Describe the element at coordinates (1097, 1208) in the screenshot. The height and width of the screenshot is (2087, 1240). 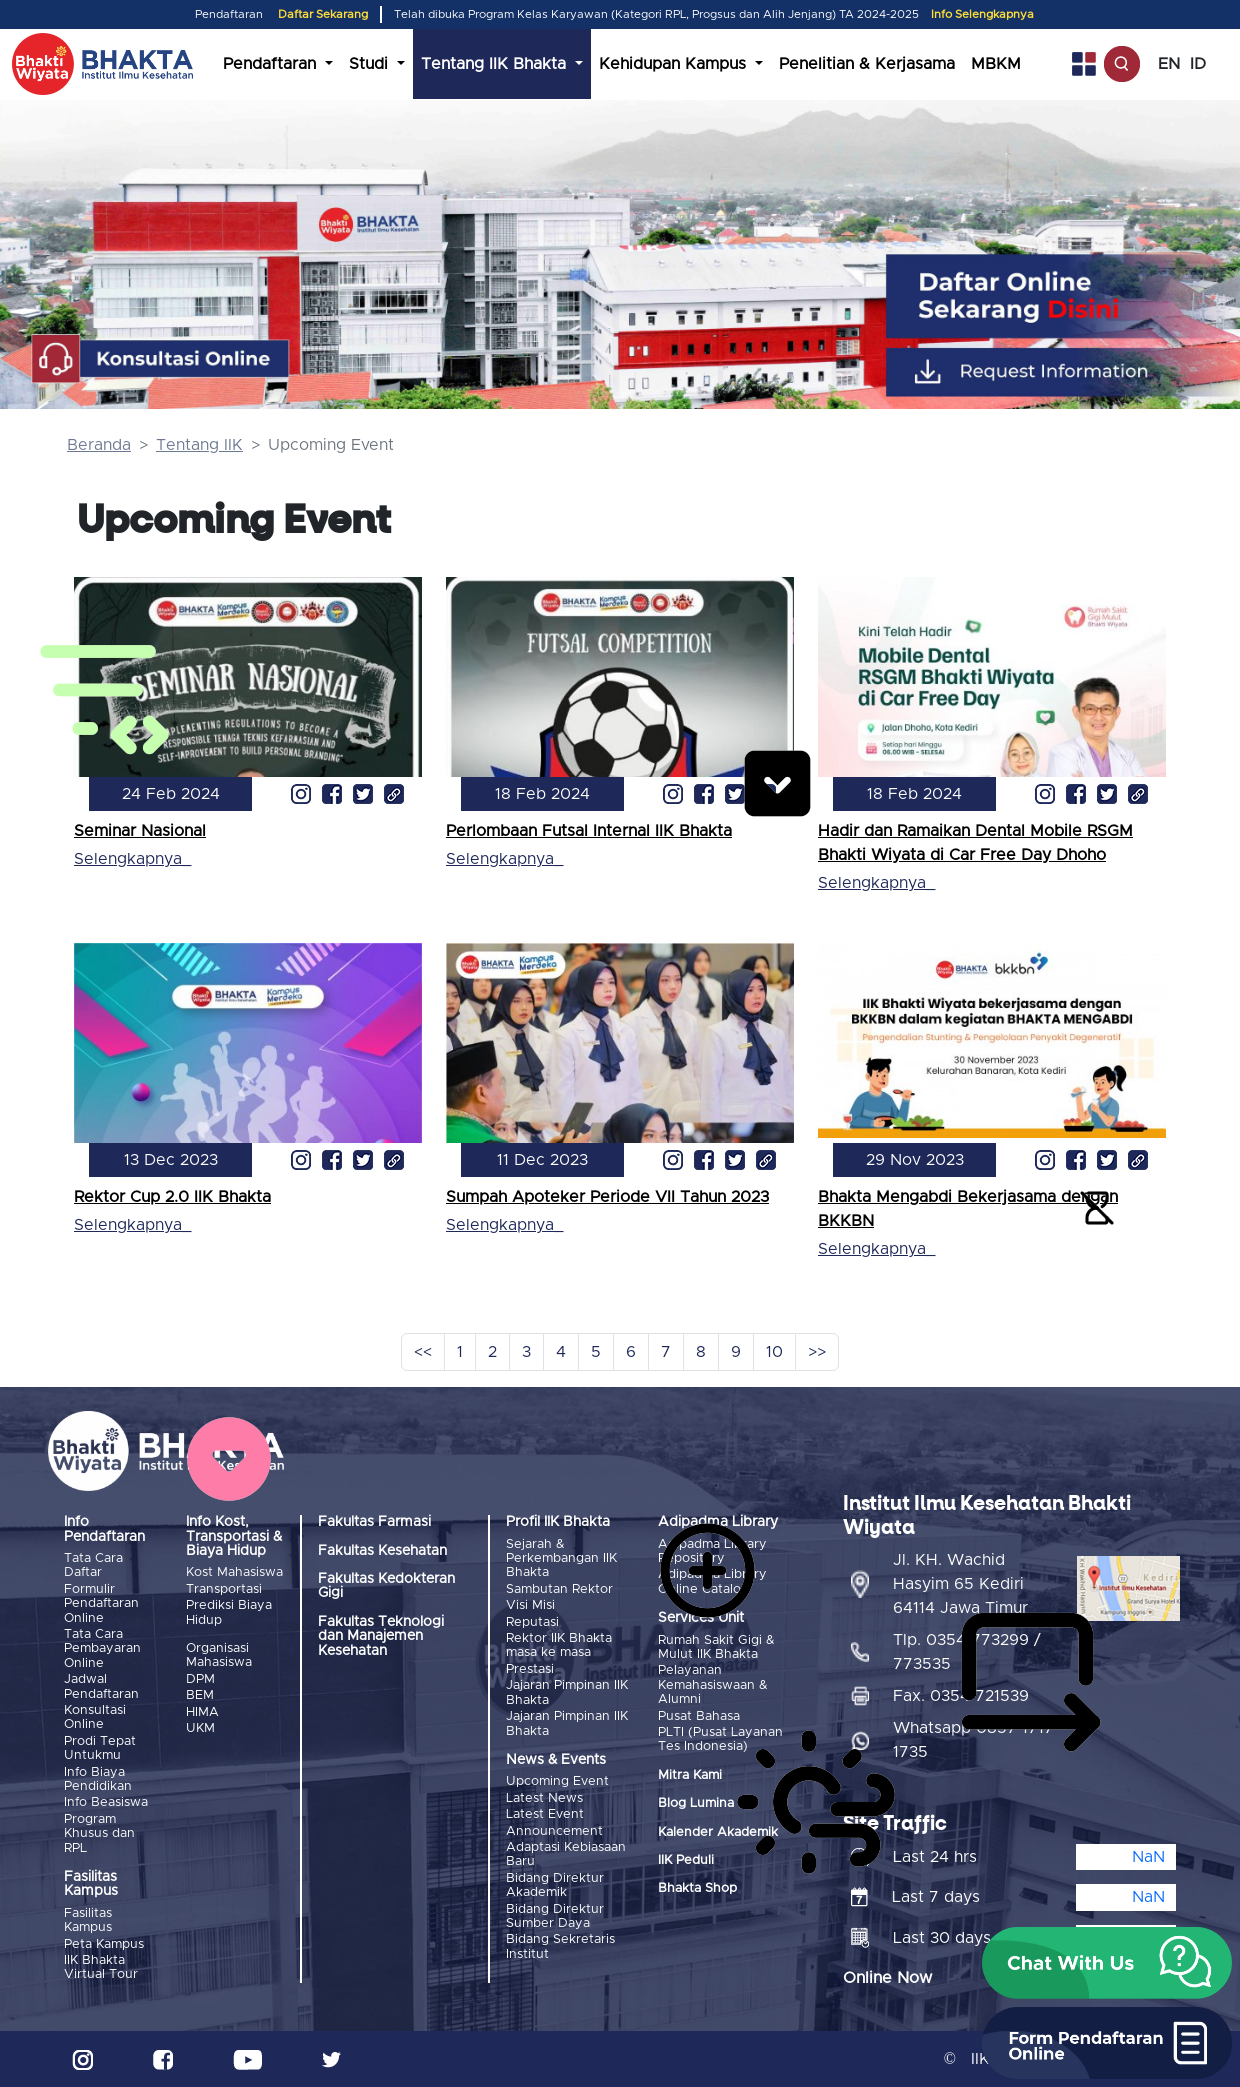
I see `disable timer or countdown` at that location.